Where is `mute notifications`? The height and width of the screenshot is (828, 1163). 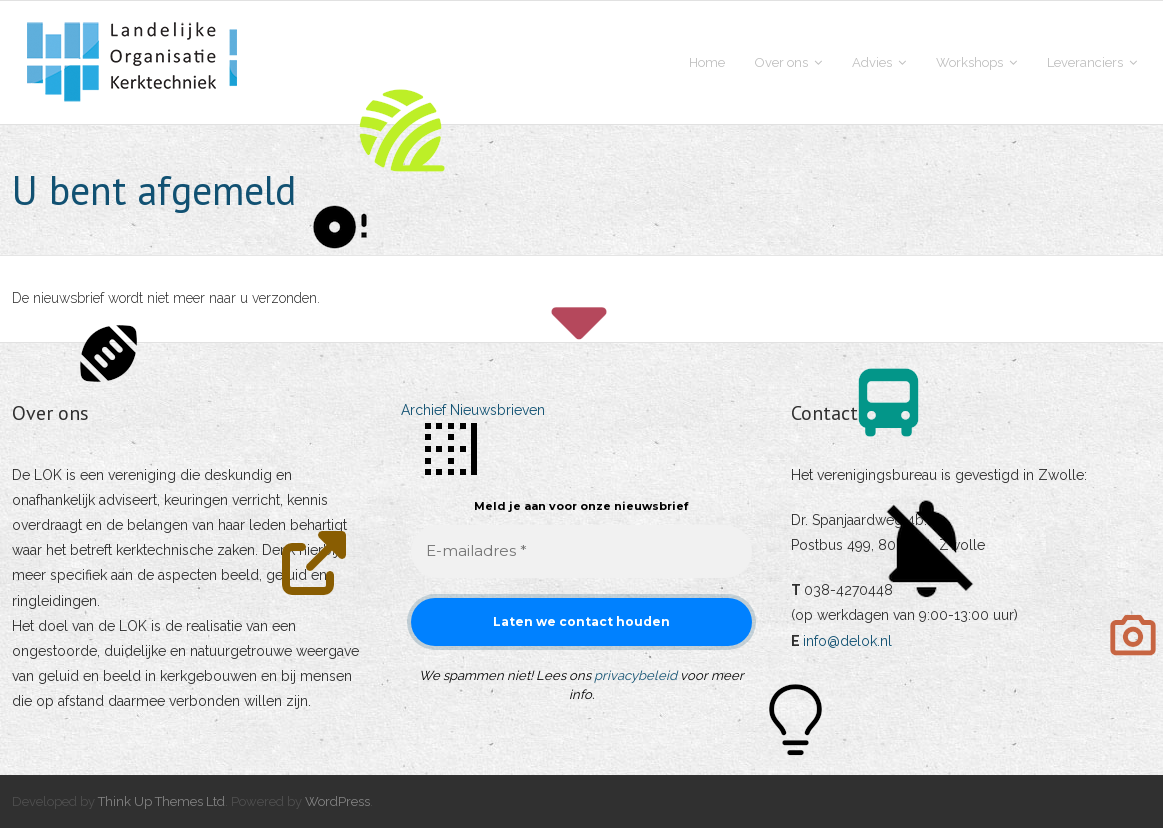 mute notifications is located at coordinates (926, 547).